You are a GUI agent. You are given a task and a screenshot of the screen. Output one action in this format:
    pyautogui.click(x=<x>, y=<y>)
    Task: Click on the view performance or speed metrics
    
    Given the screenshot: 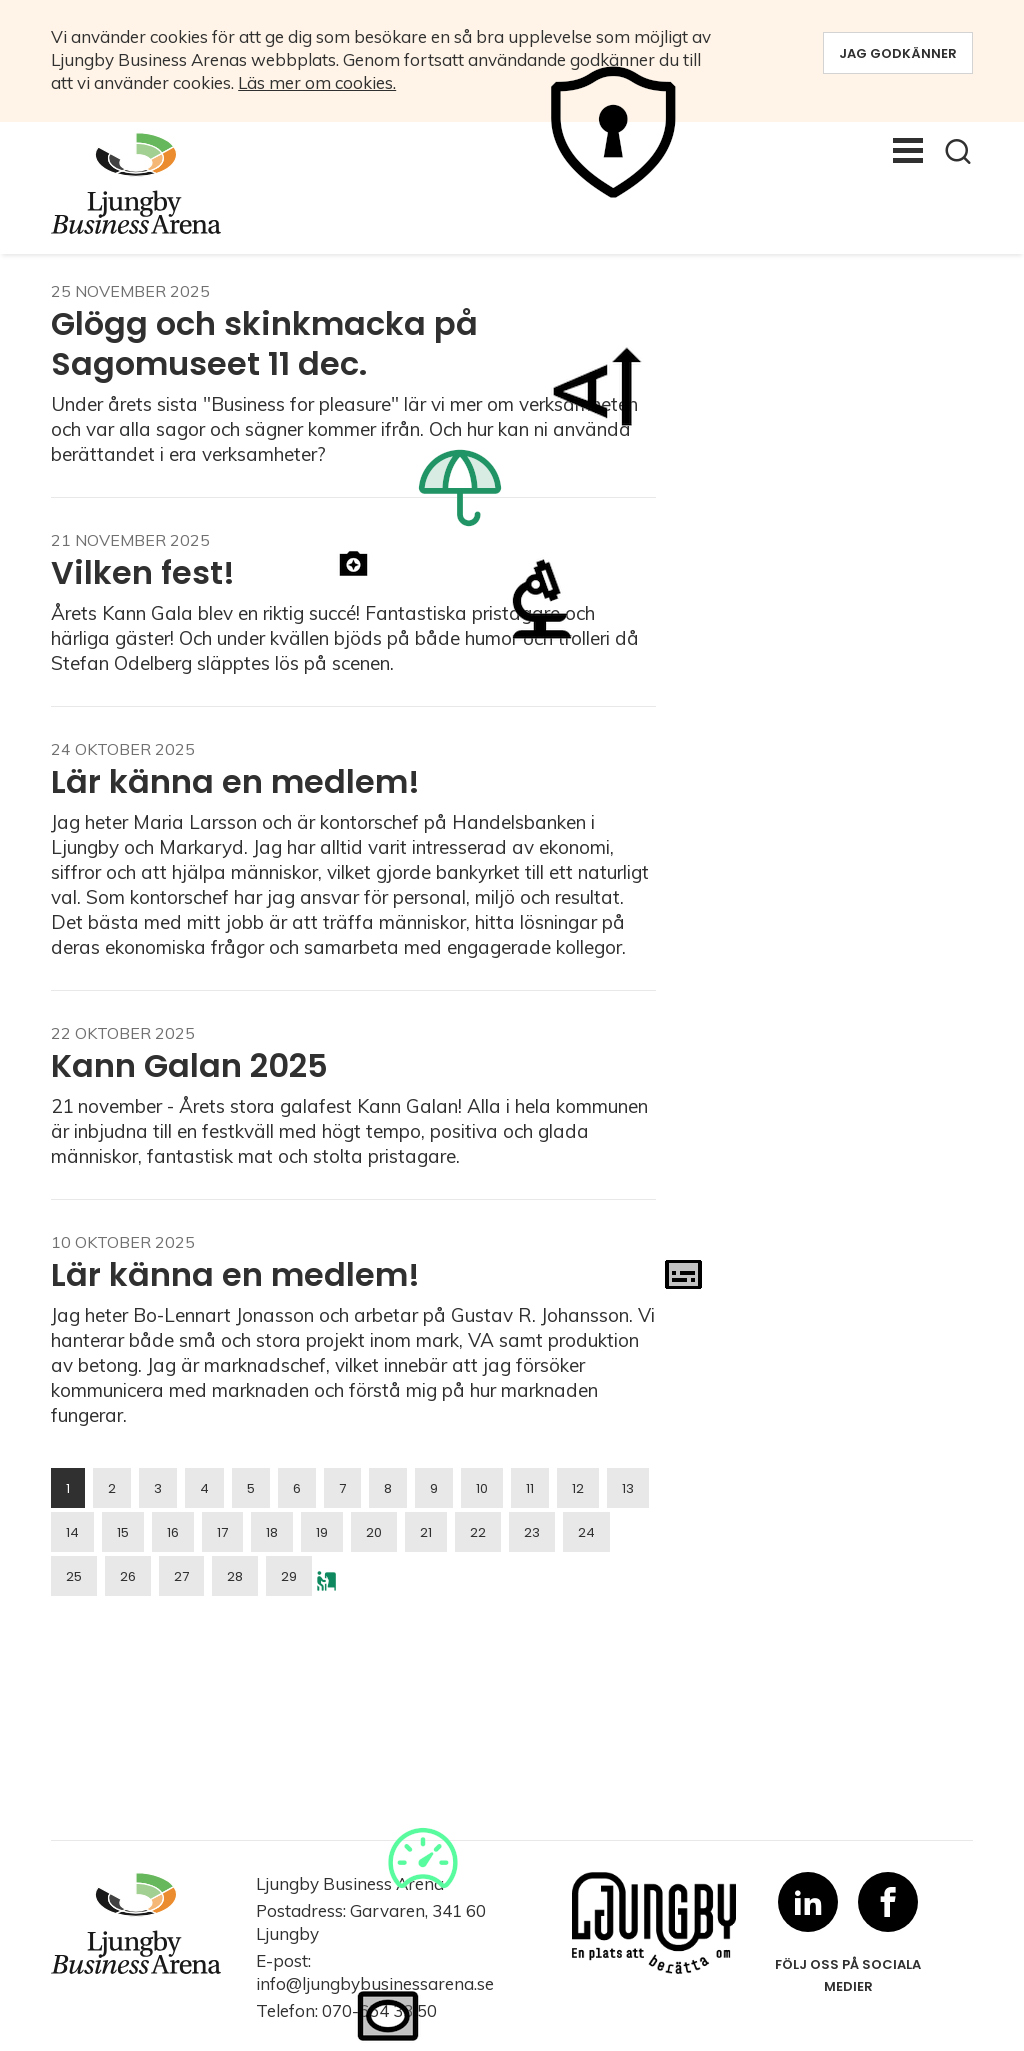 What is the action you would take?
    pyautogui.click(x=423, y=1858)
    